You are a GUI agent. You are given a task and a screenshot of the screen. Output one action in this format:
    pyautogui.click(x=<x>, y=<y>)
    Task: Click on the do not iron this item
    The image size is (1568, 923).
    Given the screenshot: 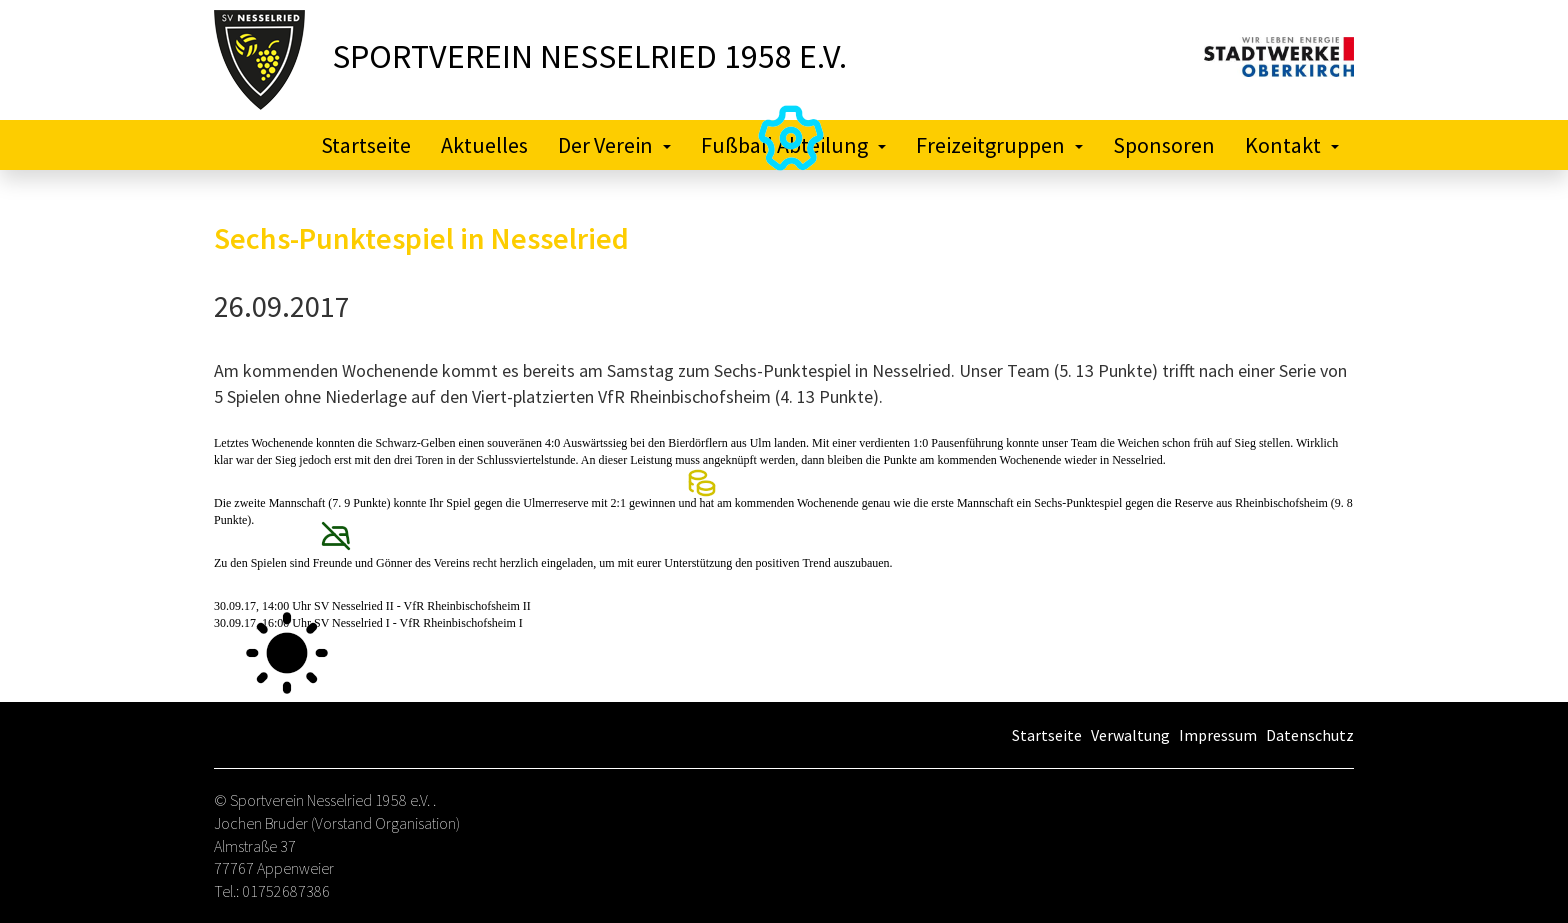 What is the action you would take?
    pyautogui.click(x=336, y=536)
    